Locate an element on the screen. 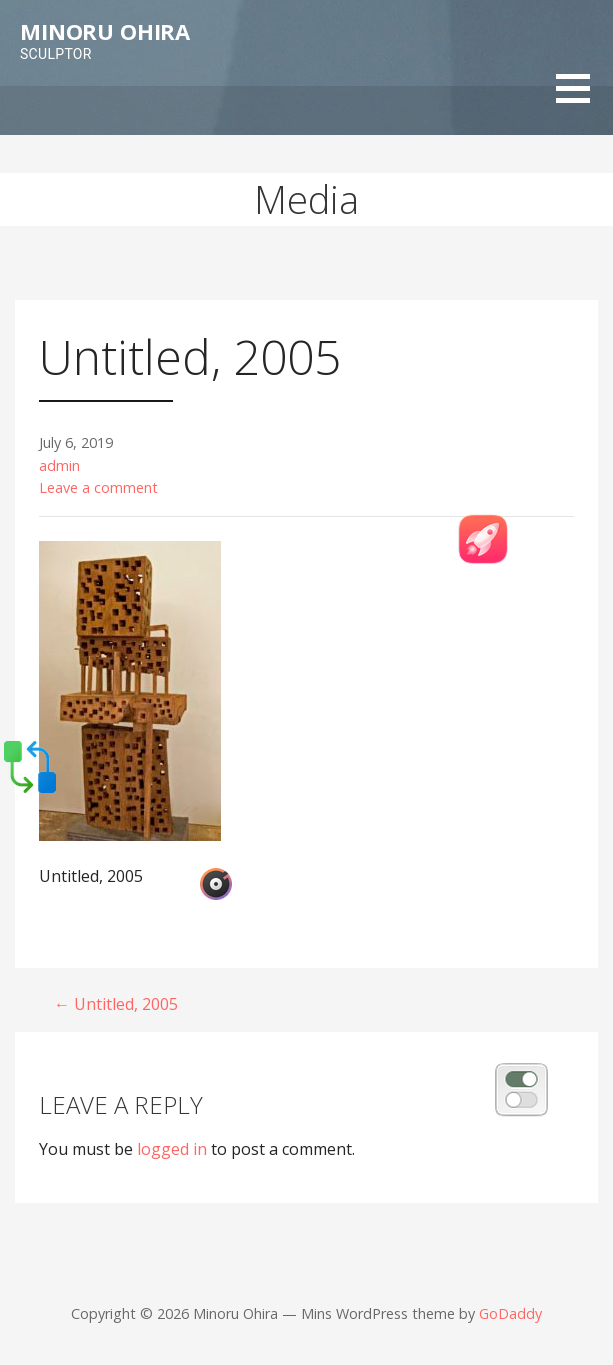  indicates an active connection between two devices or services is located at coordinates (30, 767).